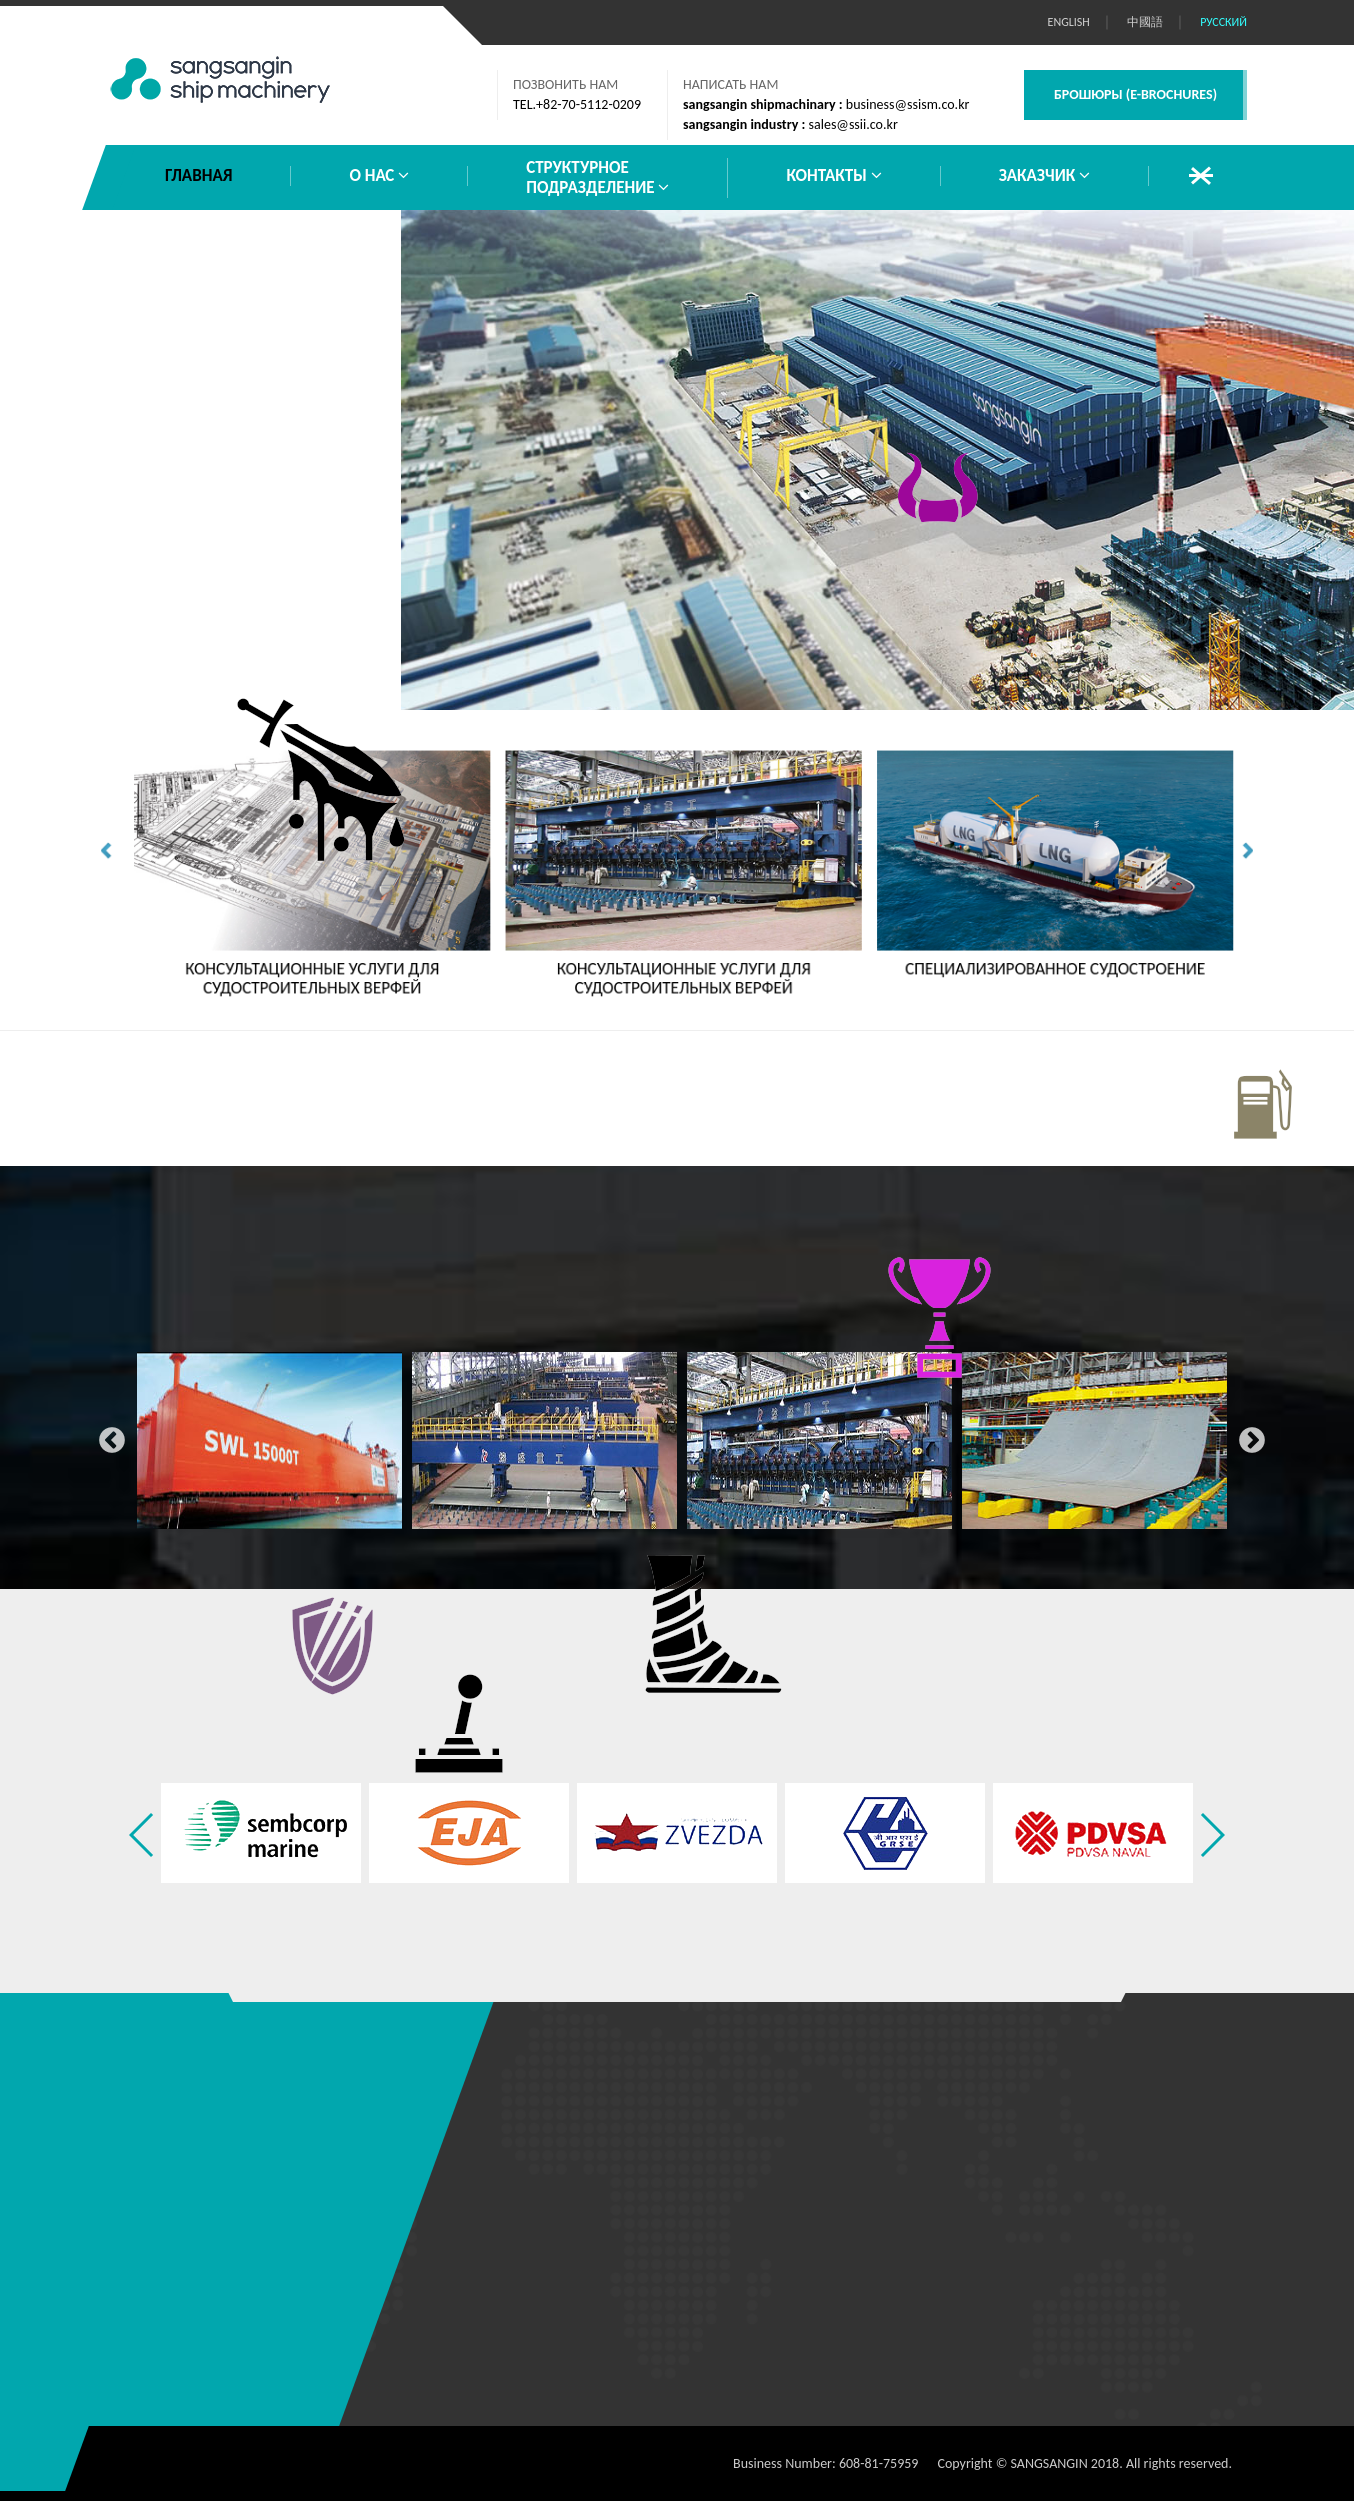 The width and height of the screenshot is (1354, 2501). Describe the element at coordinates (938, 490) in the screenshot. I see `access viking or warrior-themed game content` at that location.